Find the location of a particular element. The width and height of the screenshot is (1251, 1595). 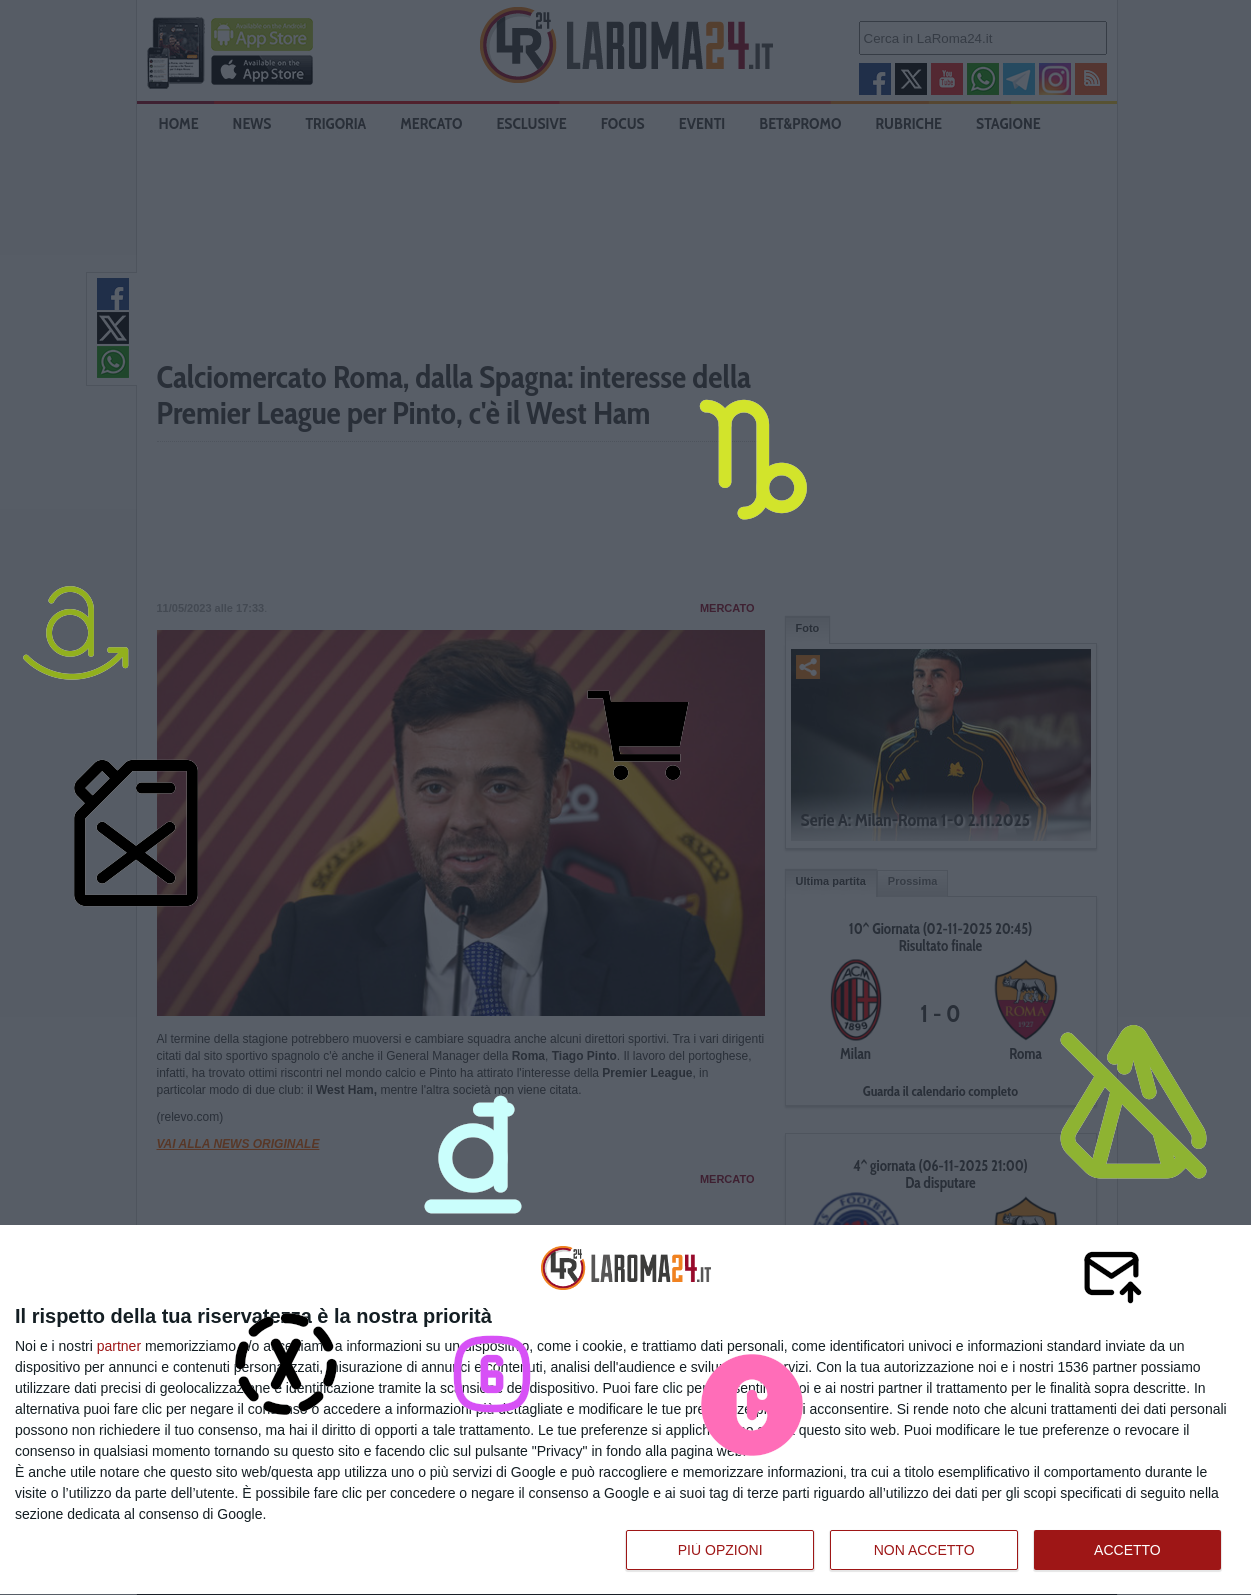

indicates copyright status is located at coordinates (752, 1405).